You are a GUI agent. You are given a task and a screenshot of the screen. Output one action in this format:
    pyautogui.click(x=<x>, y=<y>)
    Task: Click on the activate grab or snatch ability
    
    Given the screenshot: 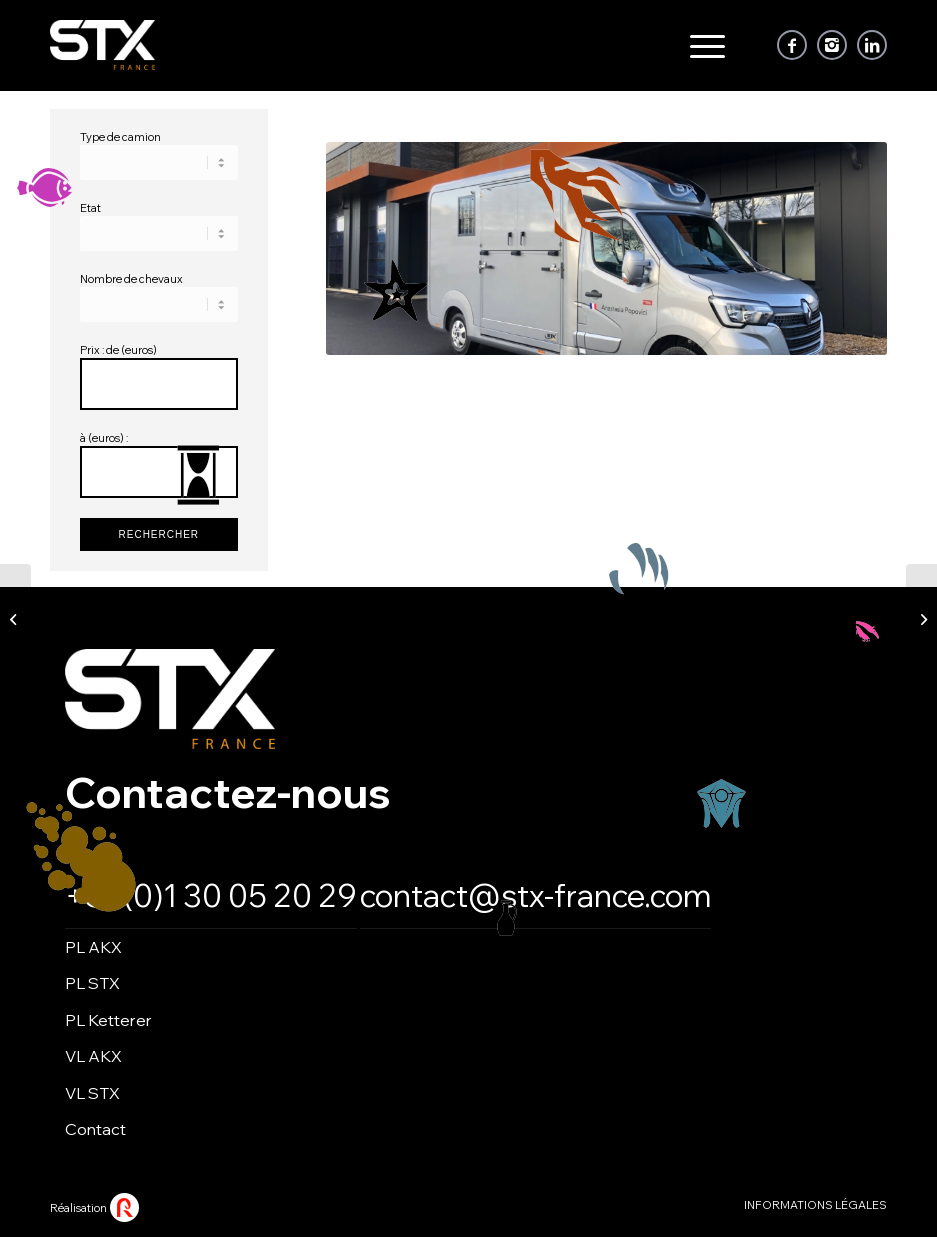 What is the action you would take?
    pyautogui.click(x=639, y=573)
    